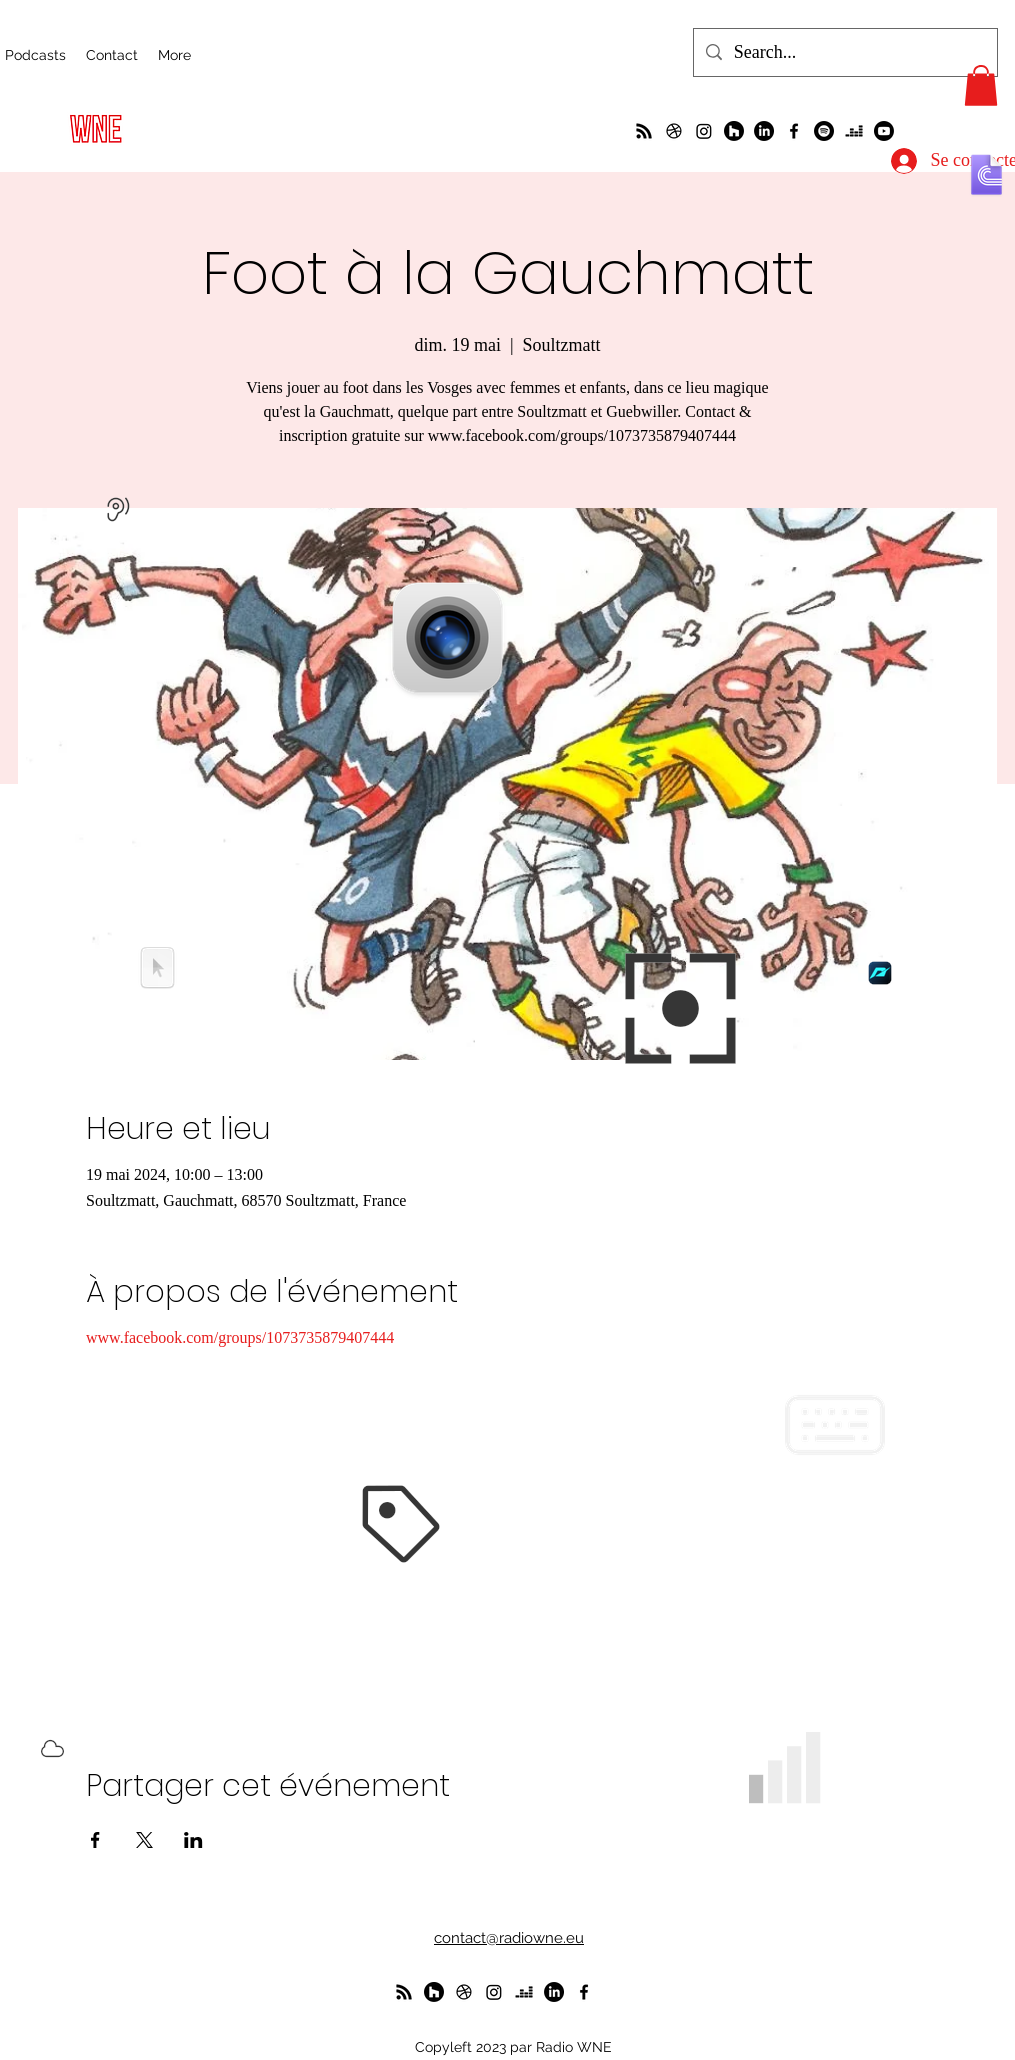 This screenshot has width=1015, height=2060. I want to click on add or edit tags for music tracks, so click(401, 1524).